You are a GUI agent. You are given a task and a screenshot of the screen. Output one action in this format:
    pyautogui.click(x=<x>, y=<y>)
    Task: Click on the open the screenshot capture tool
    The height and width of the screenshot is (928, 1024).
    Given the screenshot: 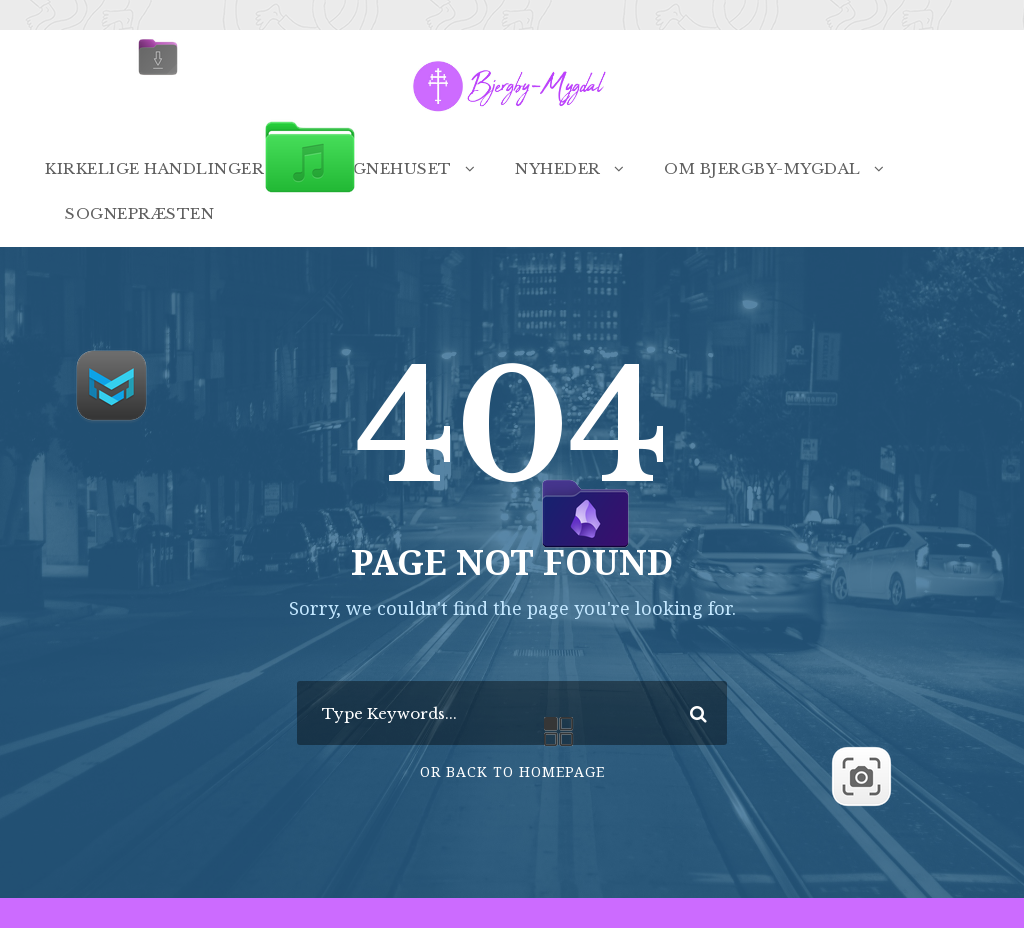 What is the action you would take?
    pyautogui.click(x=861, y=776)
    